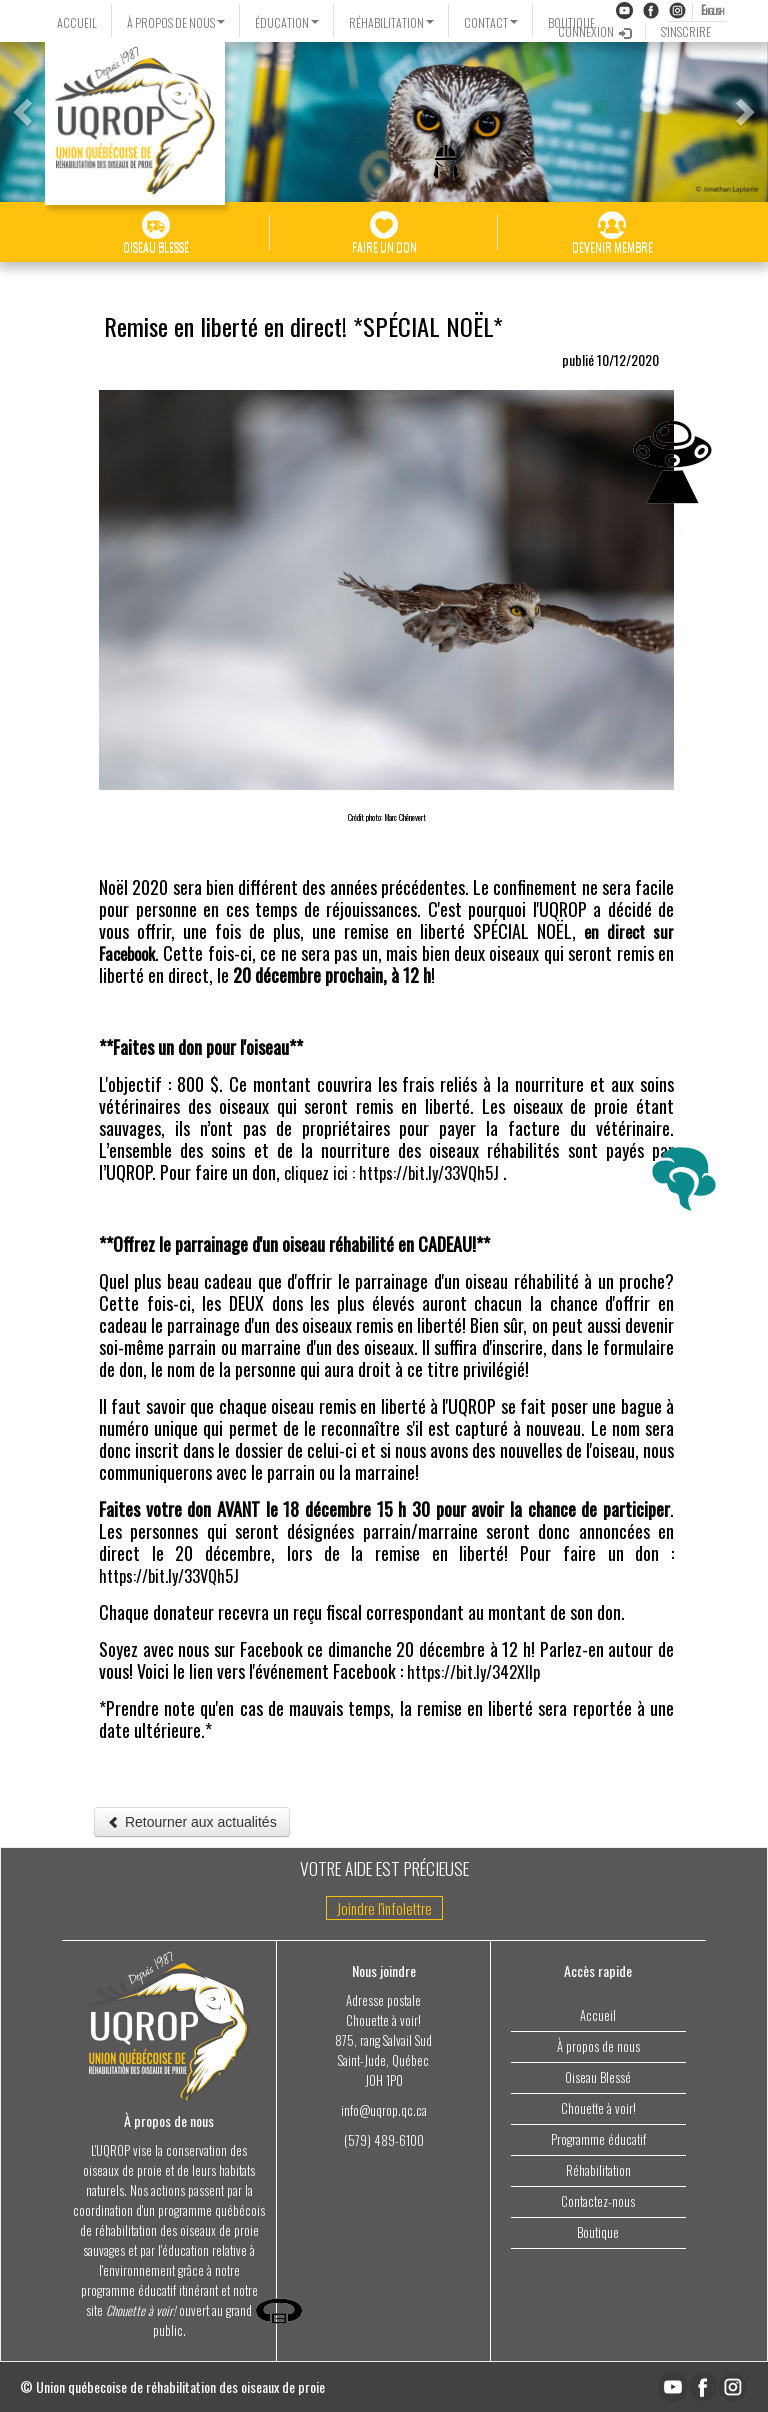 The height and width of the screenshot is (2412, 768). What do you see at coordinates (279, 2311) in the screenshot?
I see `equip or manage belt accessory` at bounding box center [279, 2311].